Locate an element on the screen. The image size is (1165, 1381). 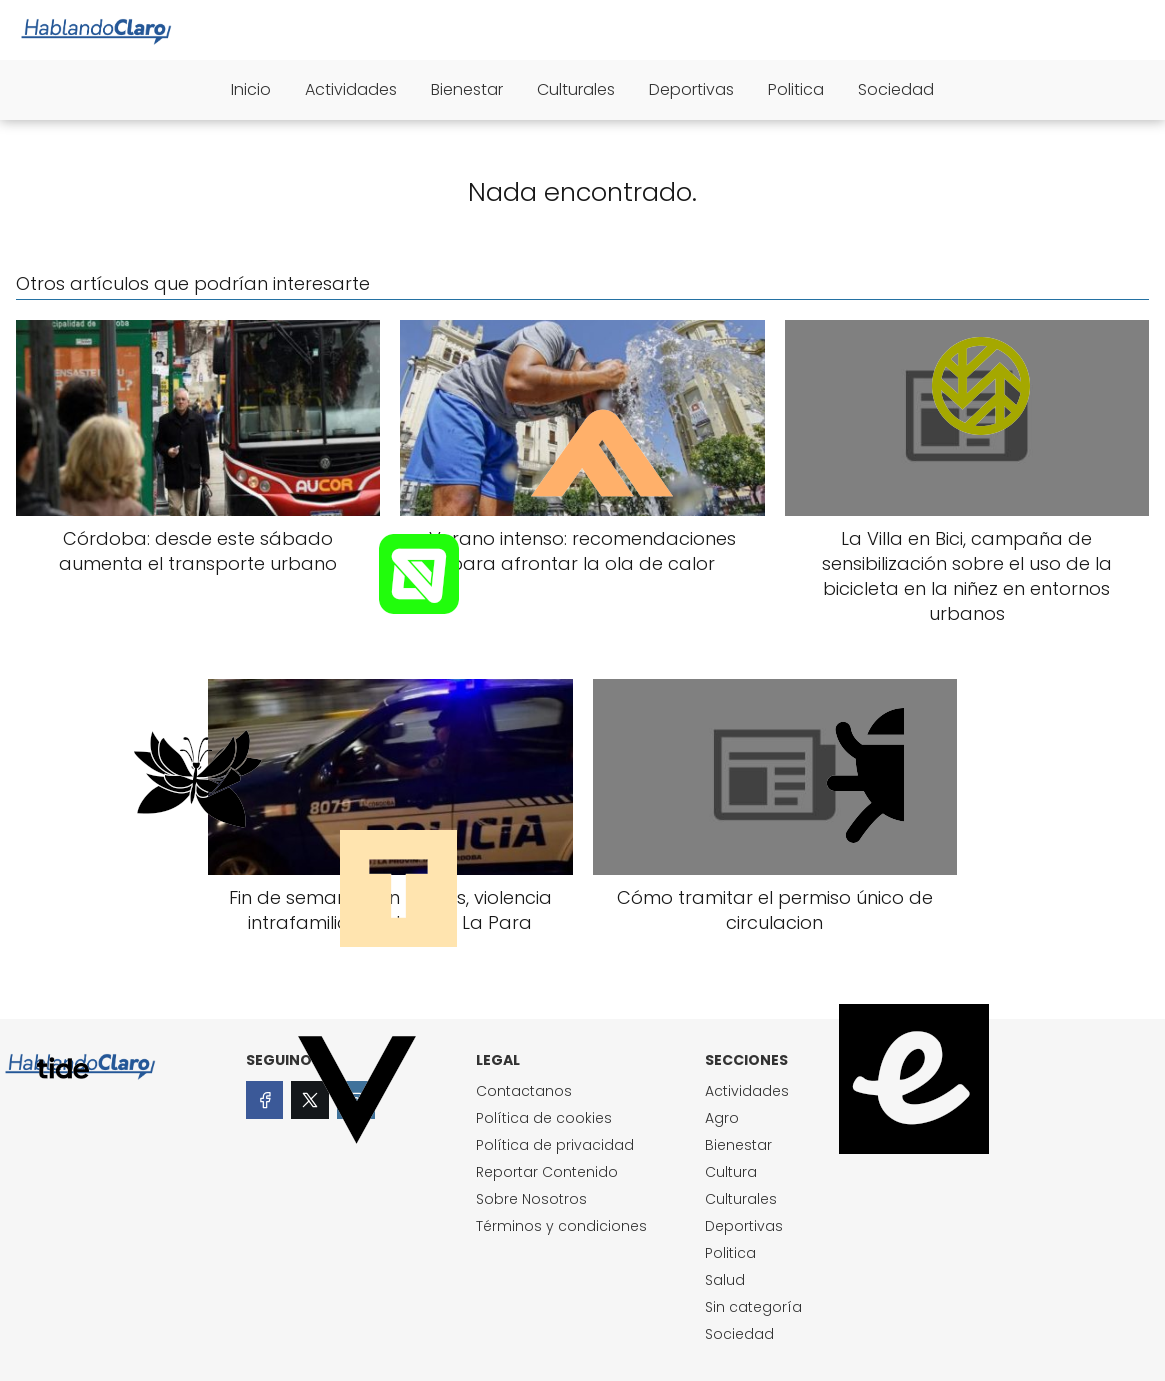
open the Tide banking app is located at coordinates (63, 1068).